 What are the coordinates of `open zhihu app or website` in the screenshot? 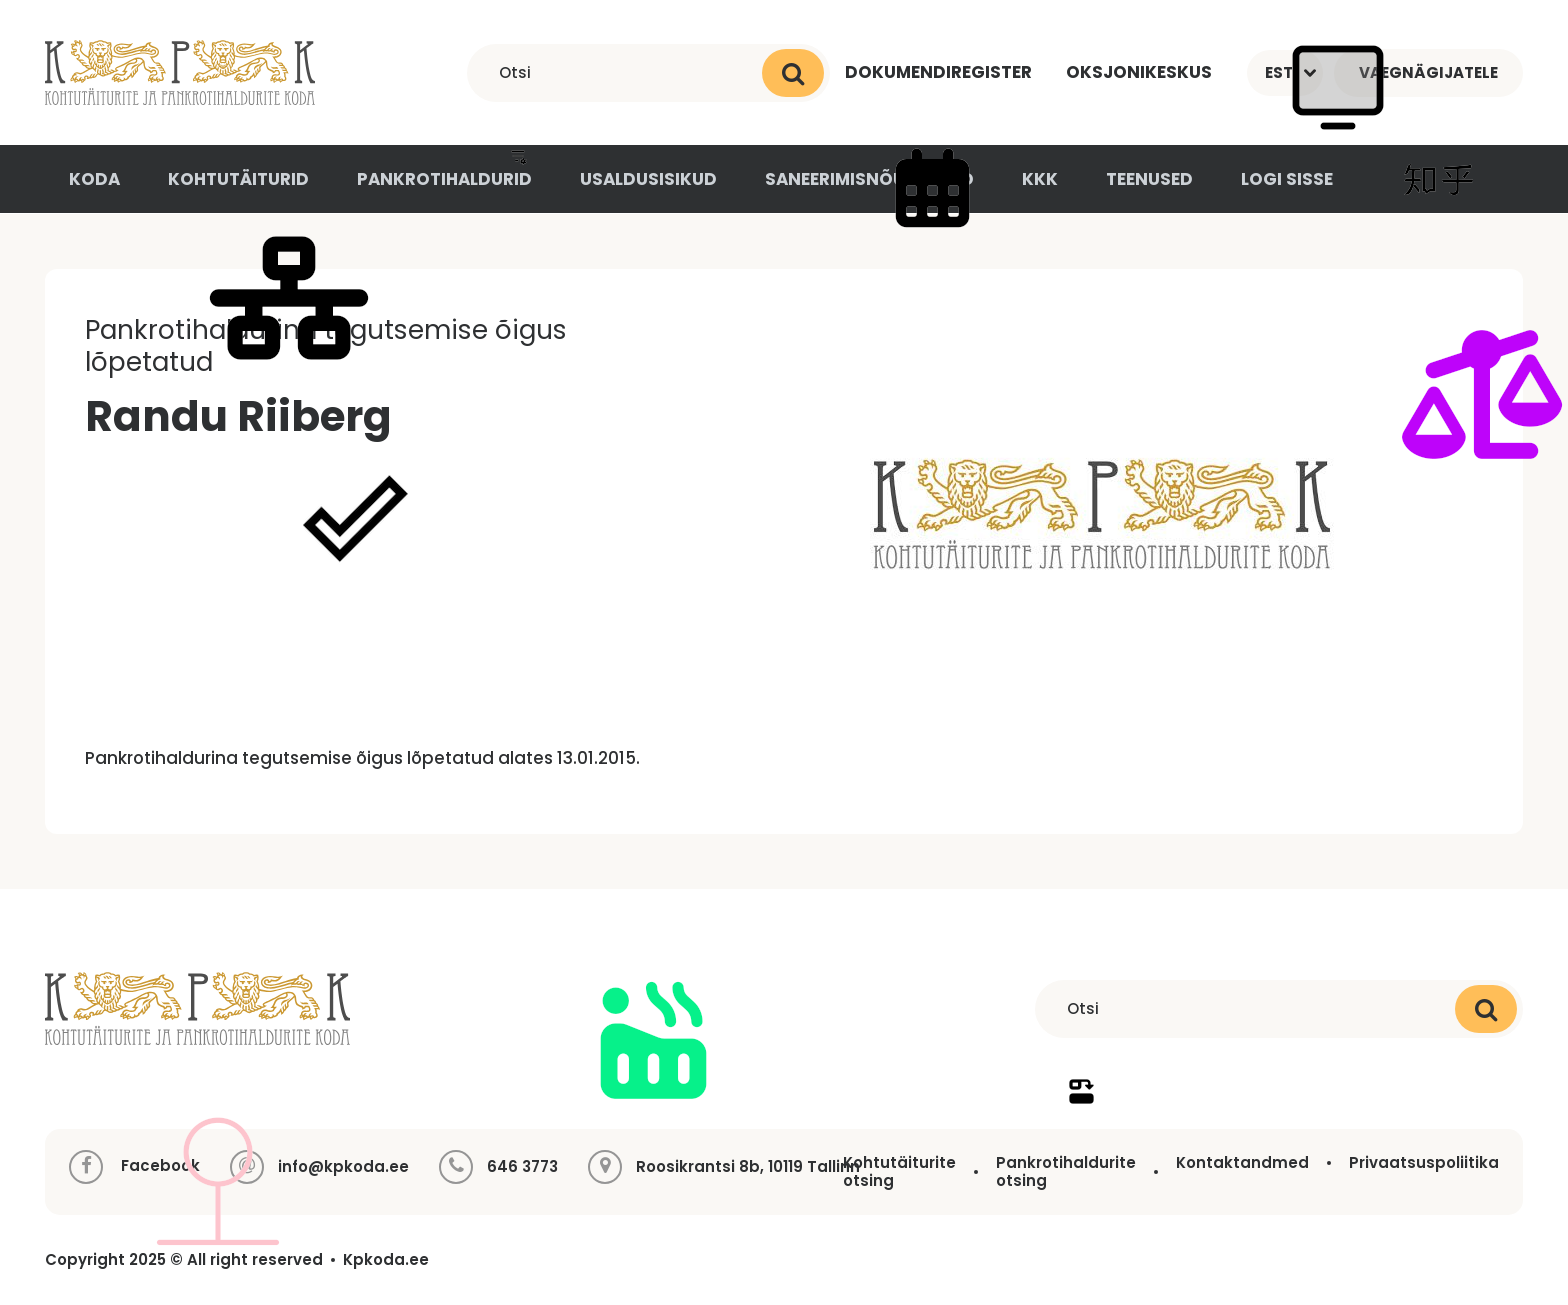 It's located at (1438, 179).